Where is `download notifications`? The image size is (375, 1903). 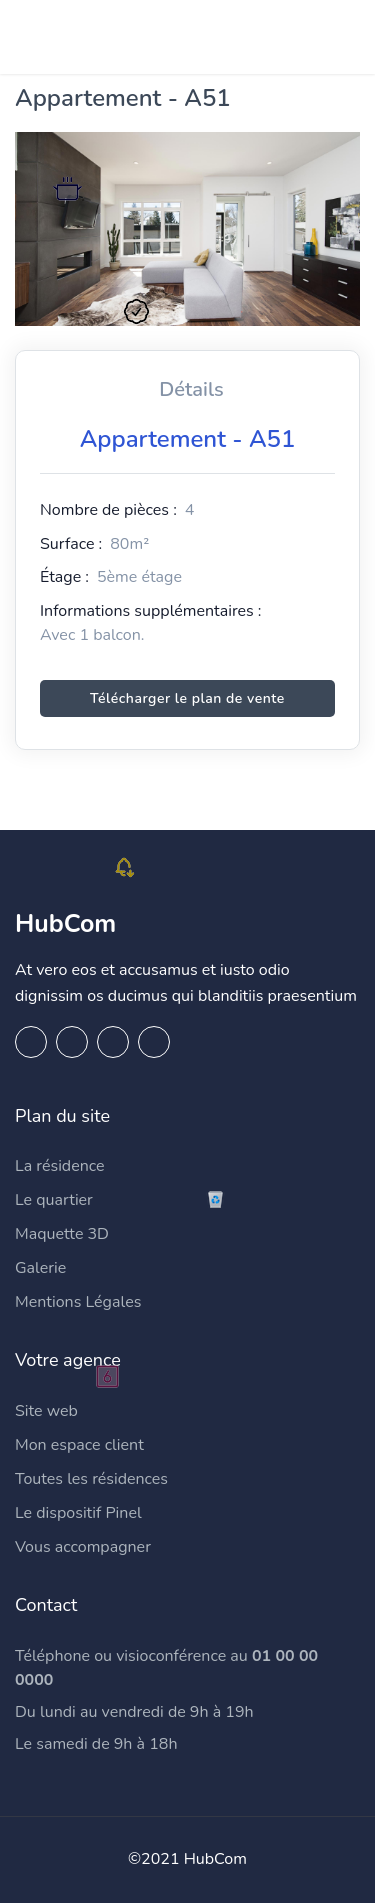 download notifications is located at coordinates (124, 867).